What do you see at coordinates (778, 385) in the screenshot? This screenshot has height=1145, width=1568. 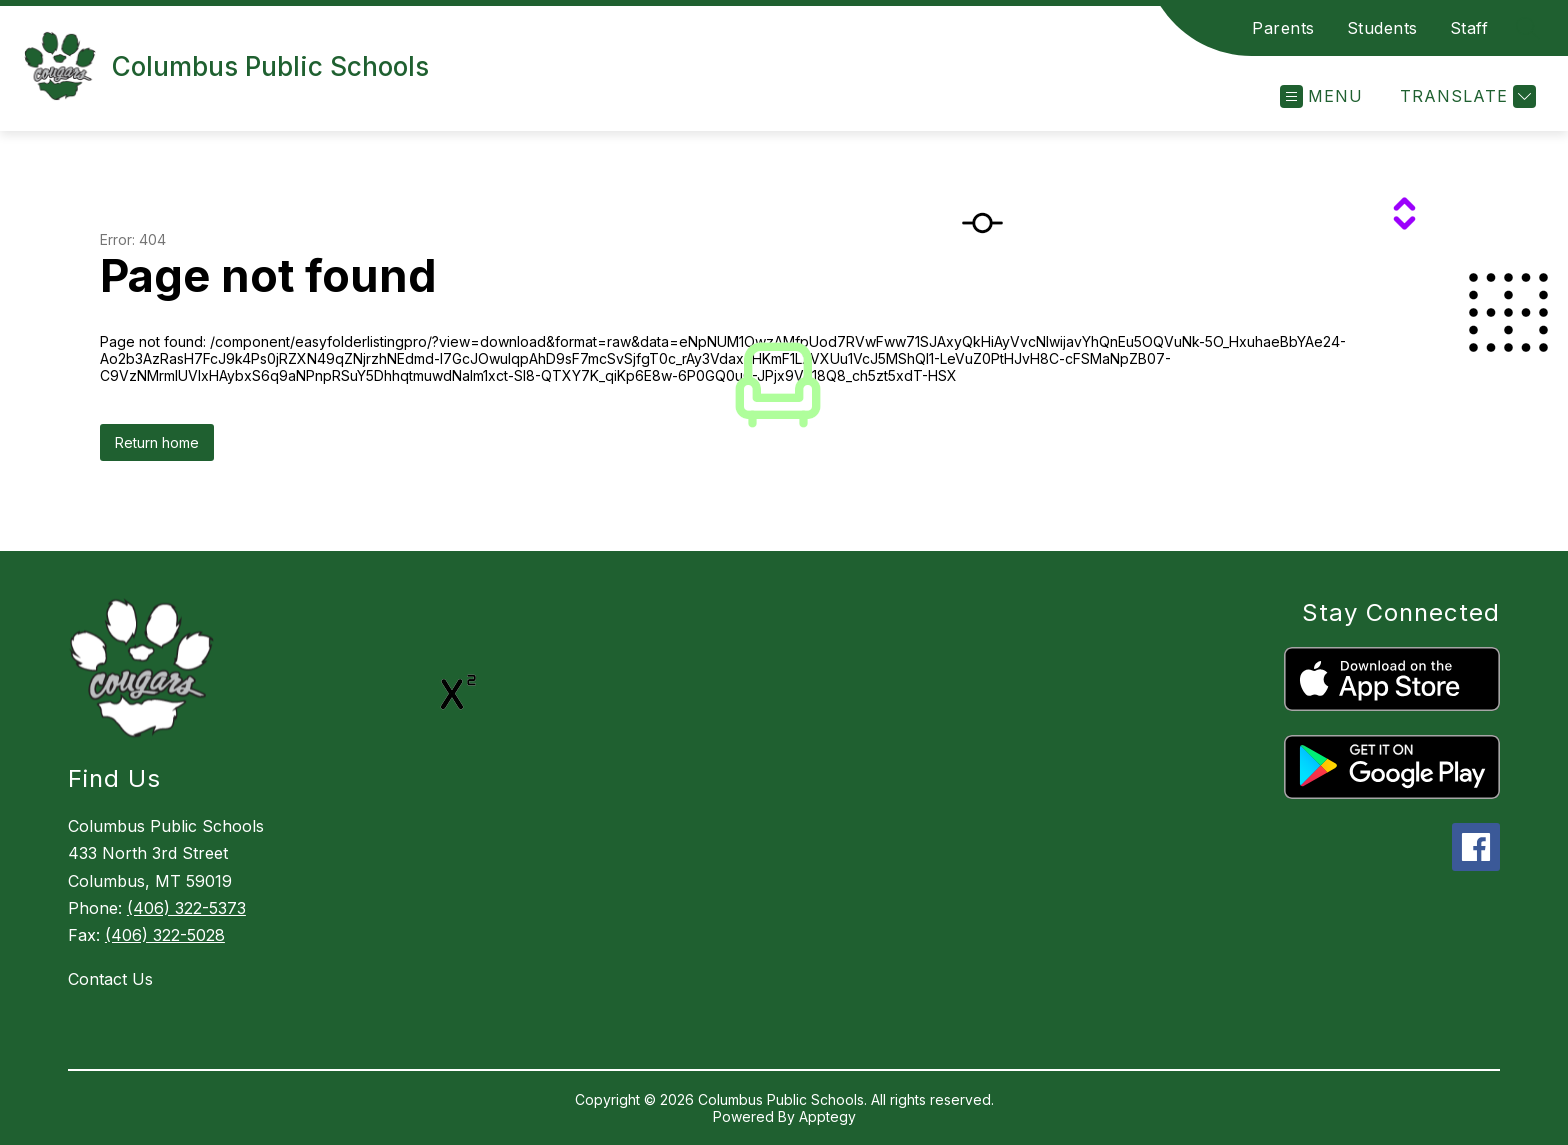 I see `browse furniture or home decor items` at bounding box center [778, 385].